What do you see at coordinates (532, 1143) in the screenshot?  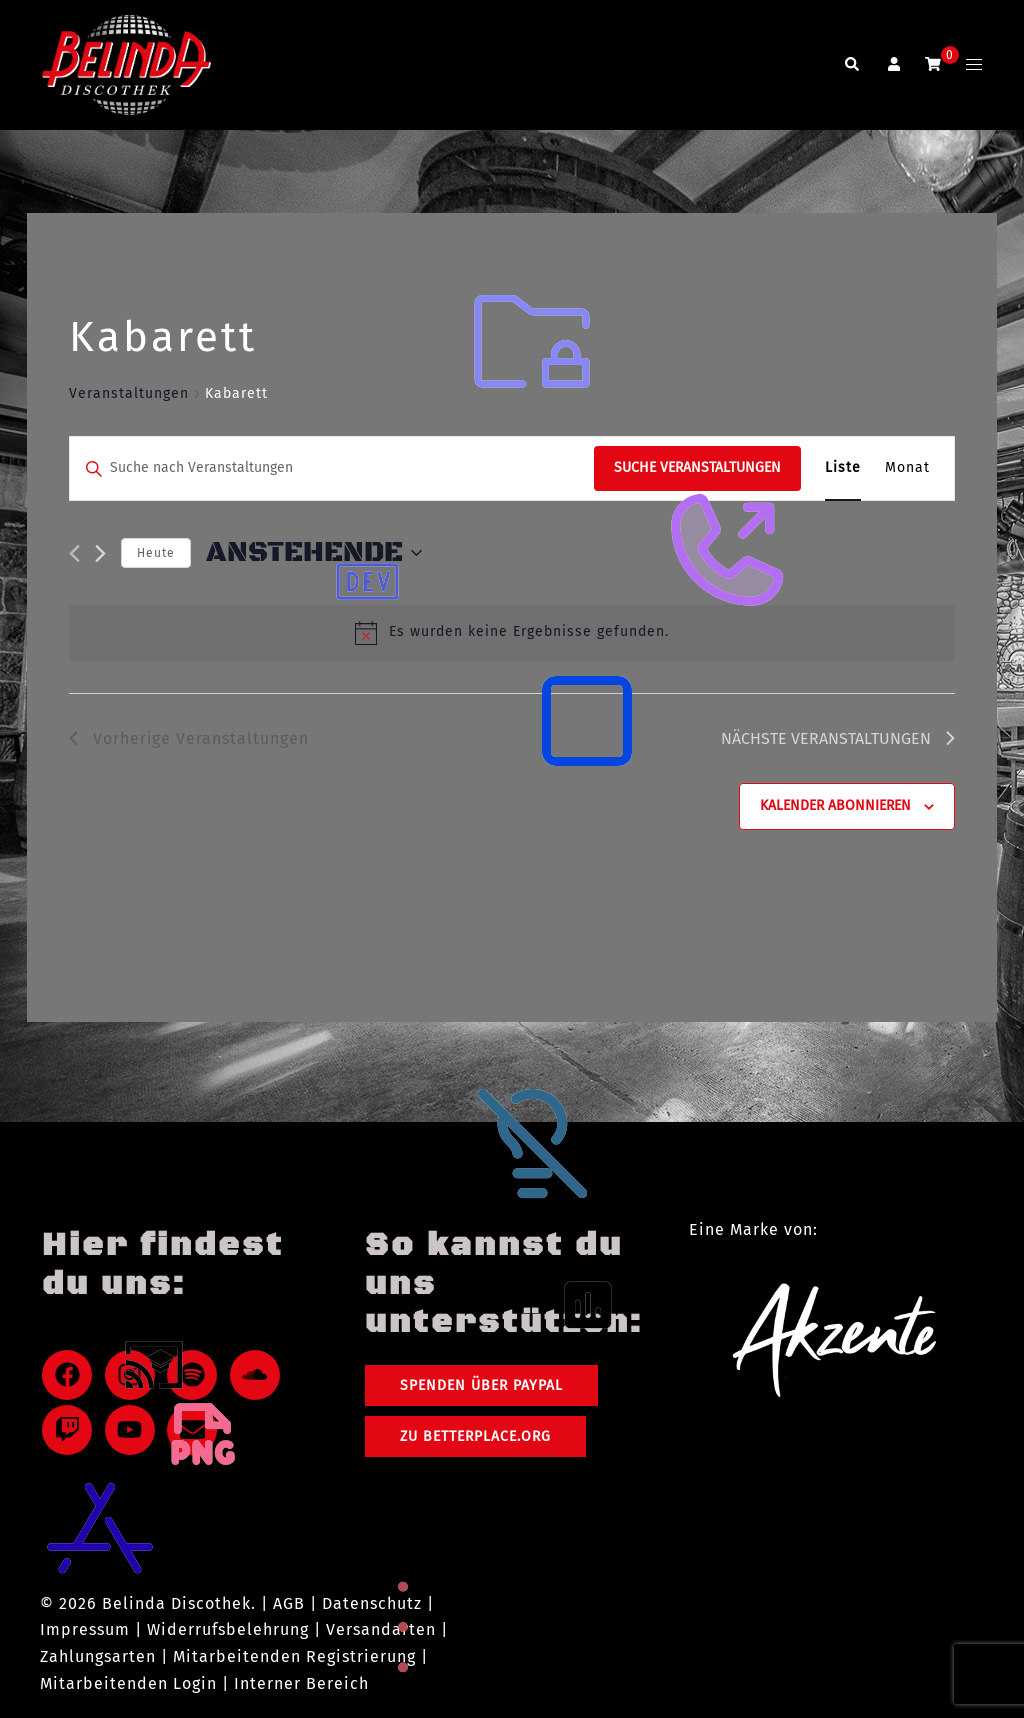 I see `turn off lights or disable lighting` at bounding box center [532, 1143].